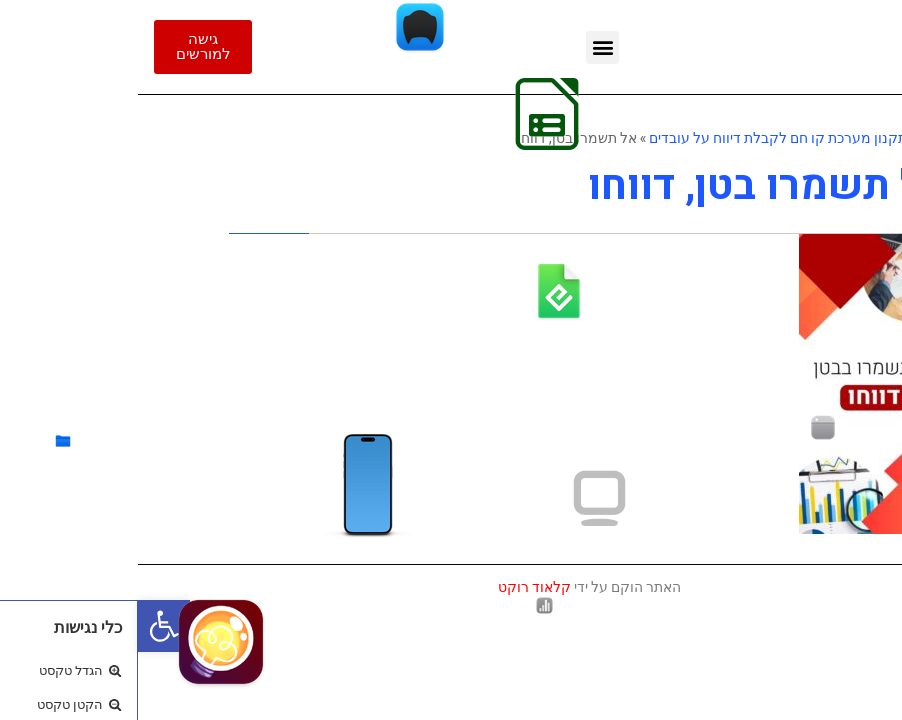 Image resolution: width=902 pixels, height=720 pixels. Describe the element at coordinates (221, 642) in the screenshot. I see `open oneshot game app` at that location.